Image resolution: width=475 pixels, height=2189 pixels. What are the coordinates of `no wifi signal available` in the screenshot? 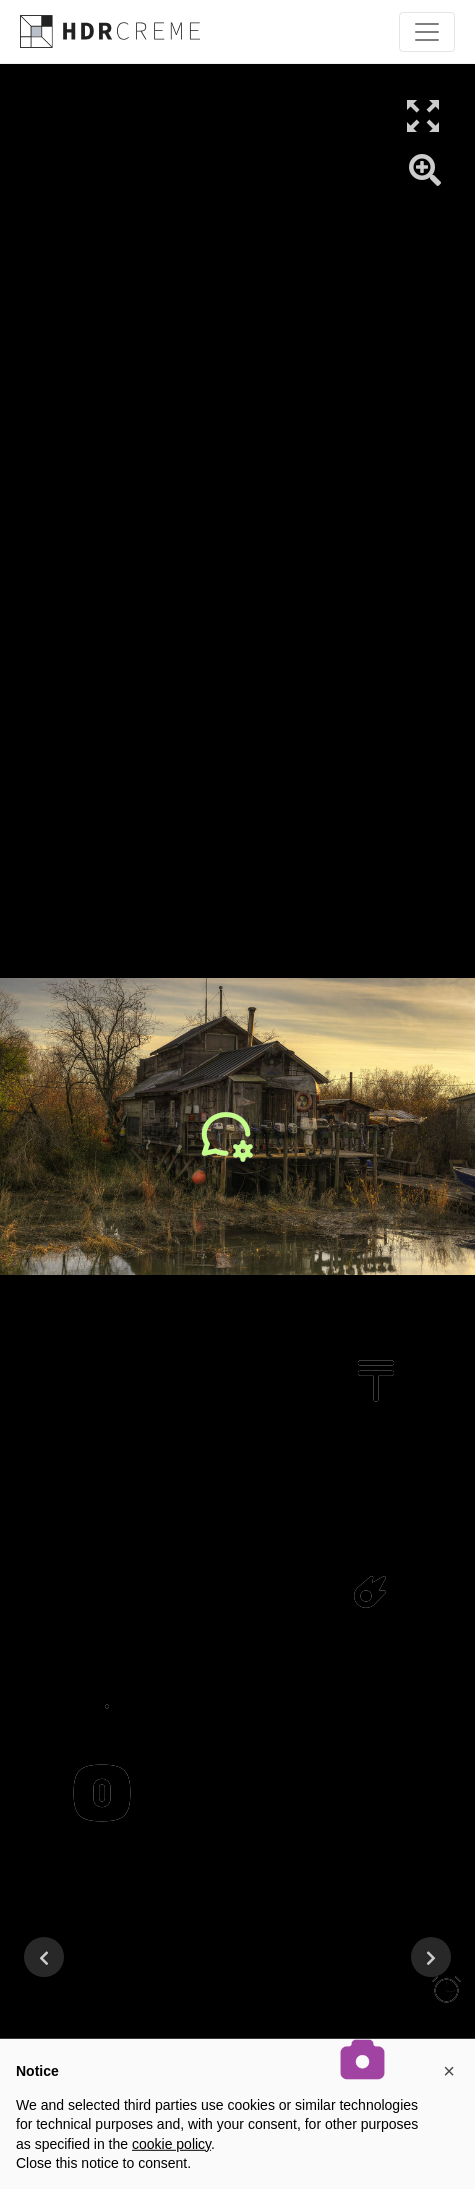 It's located at (107, 1695).